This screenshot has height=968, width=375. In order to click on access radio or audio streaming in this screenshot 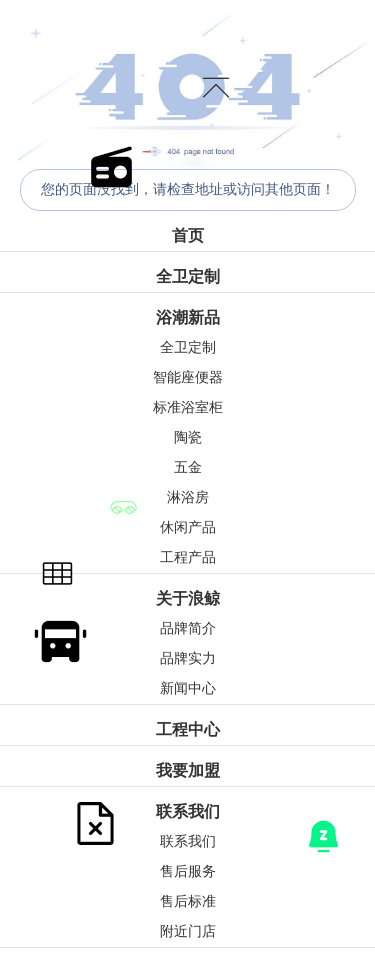, I will do `click(111, 169)`.